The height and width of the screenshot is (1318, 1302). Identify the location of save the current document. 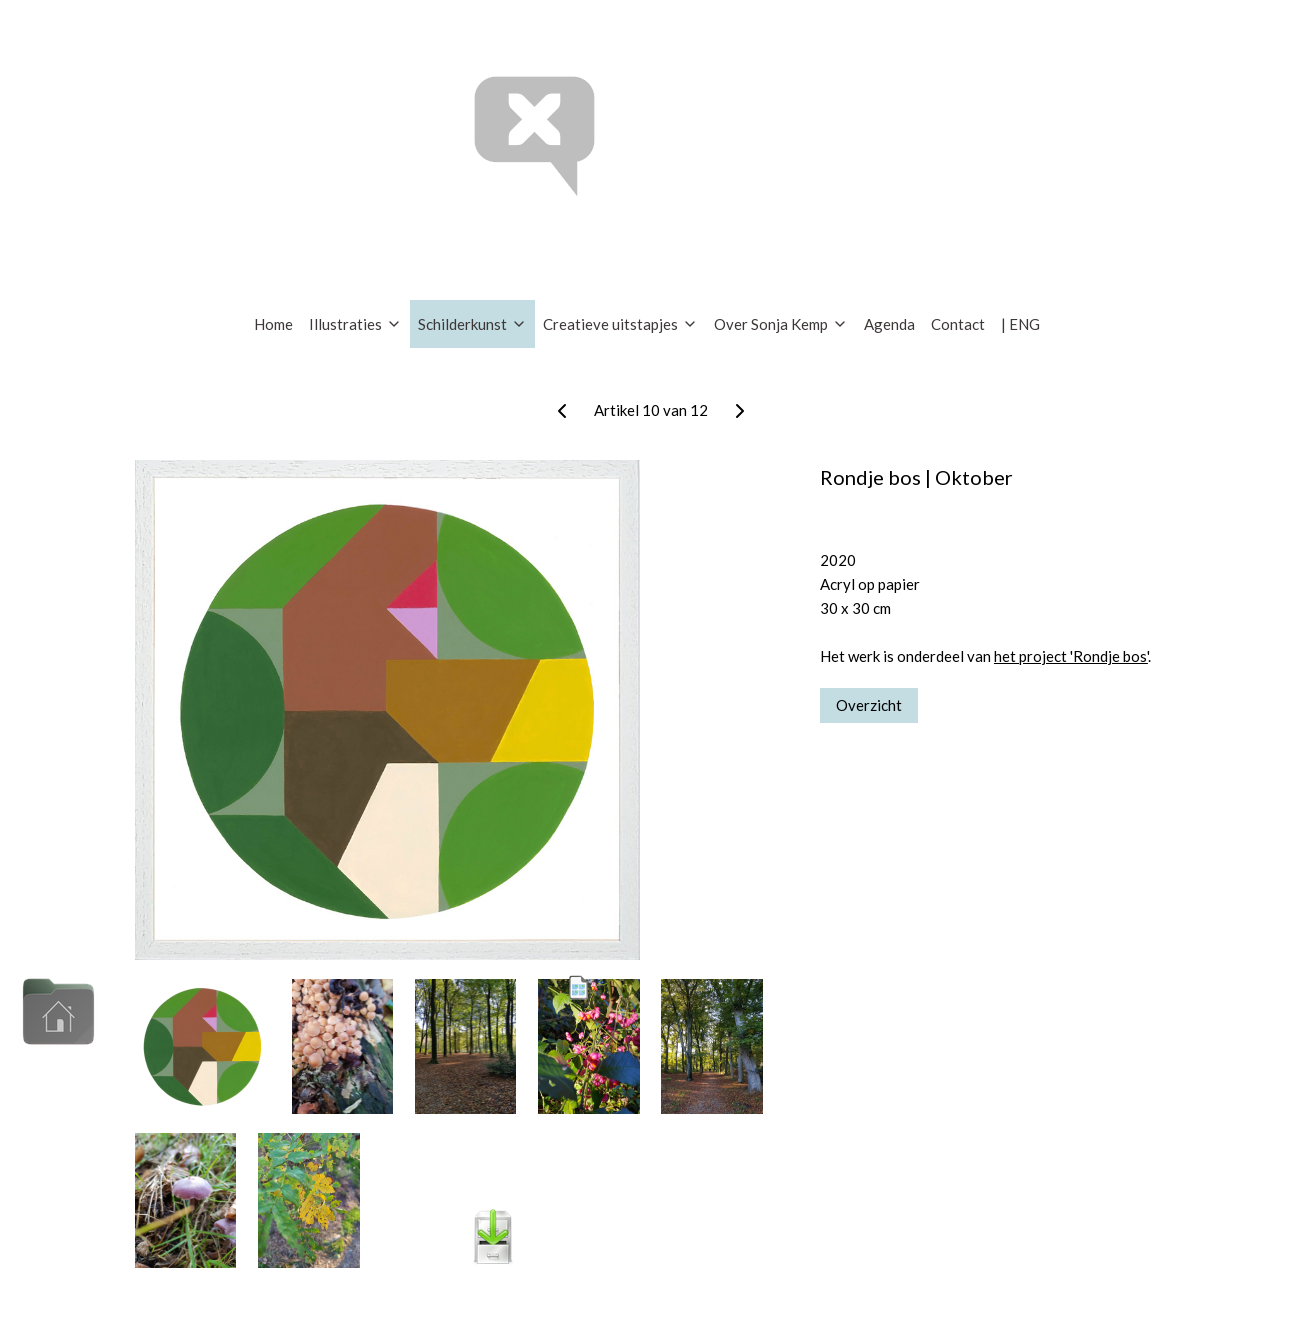
(493, 1238).